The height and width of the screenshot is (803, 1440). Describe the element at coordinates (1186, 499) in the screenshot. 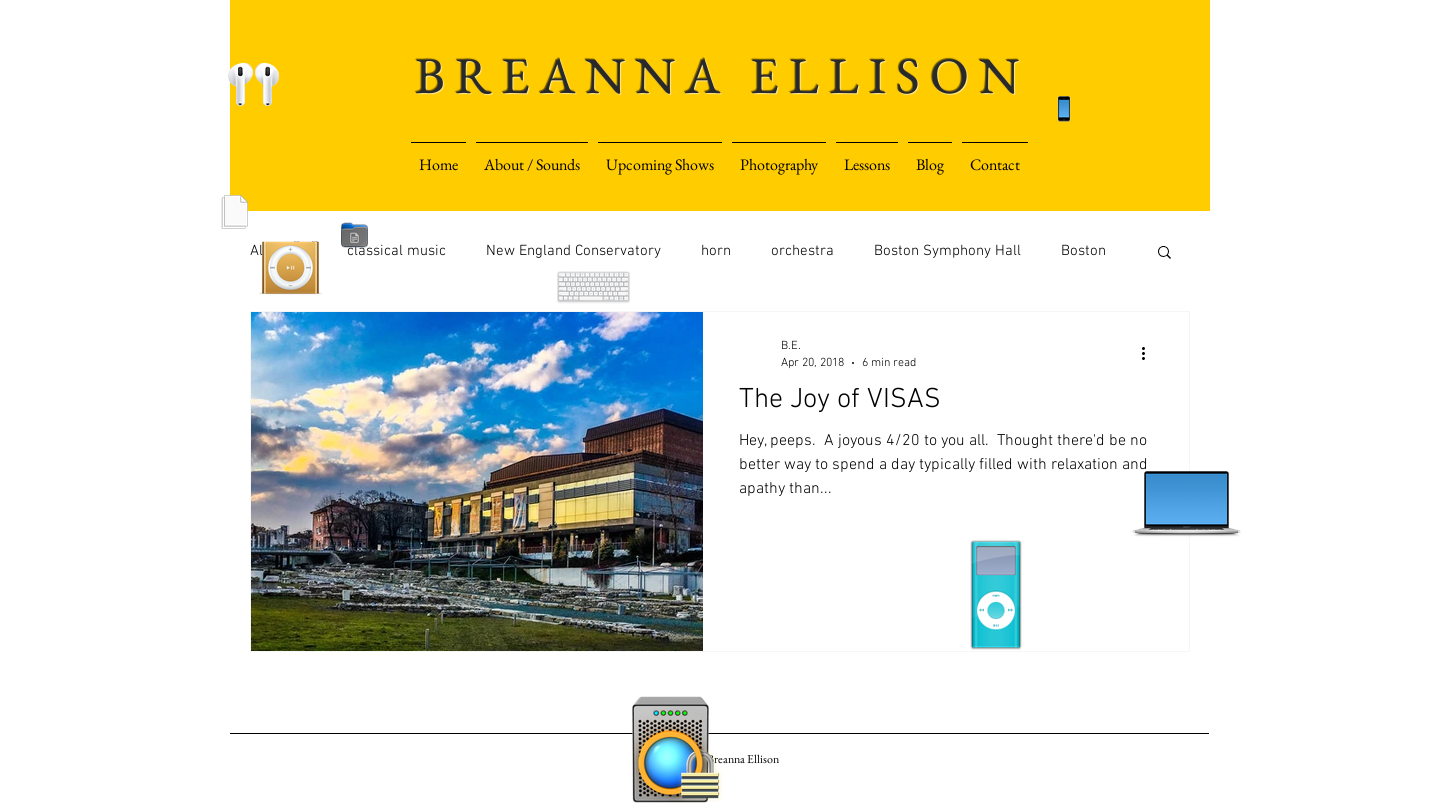

I see `indicates this mac device in system preferences` at that location.